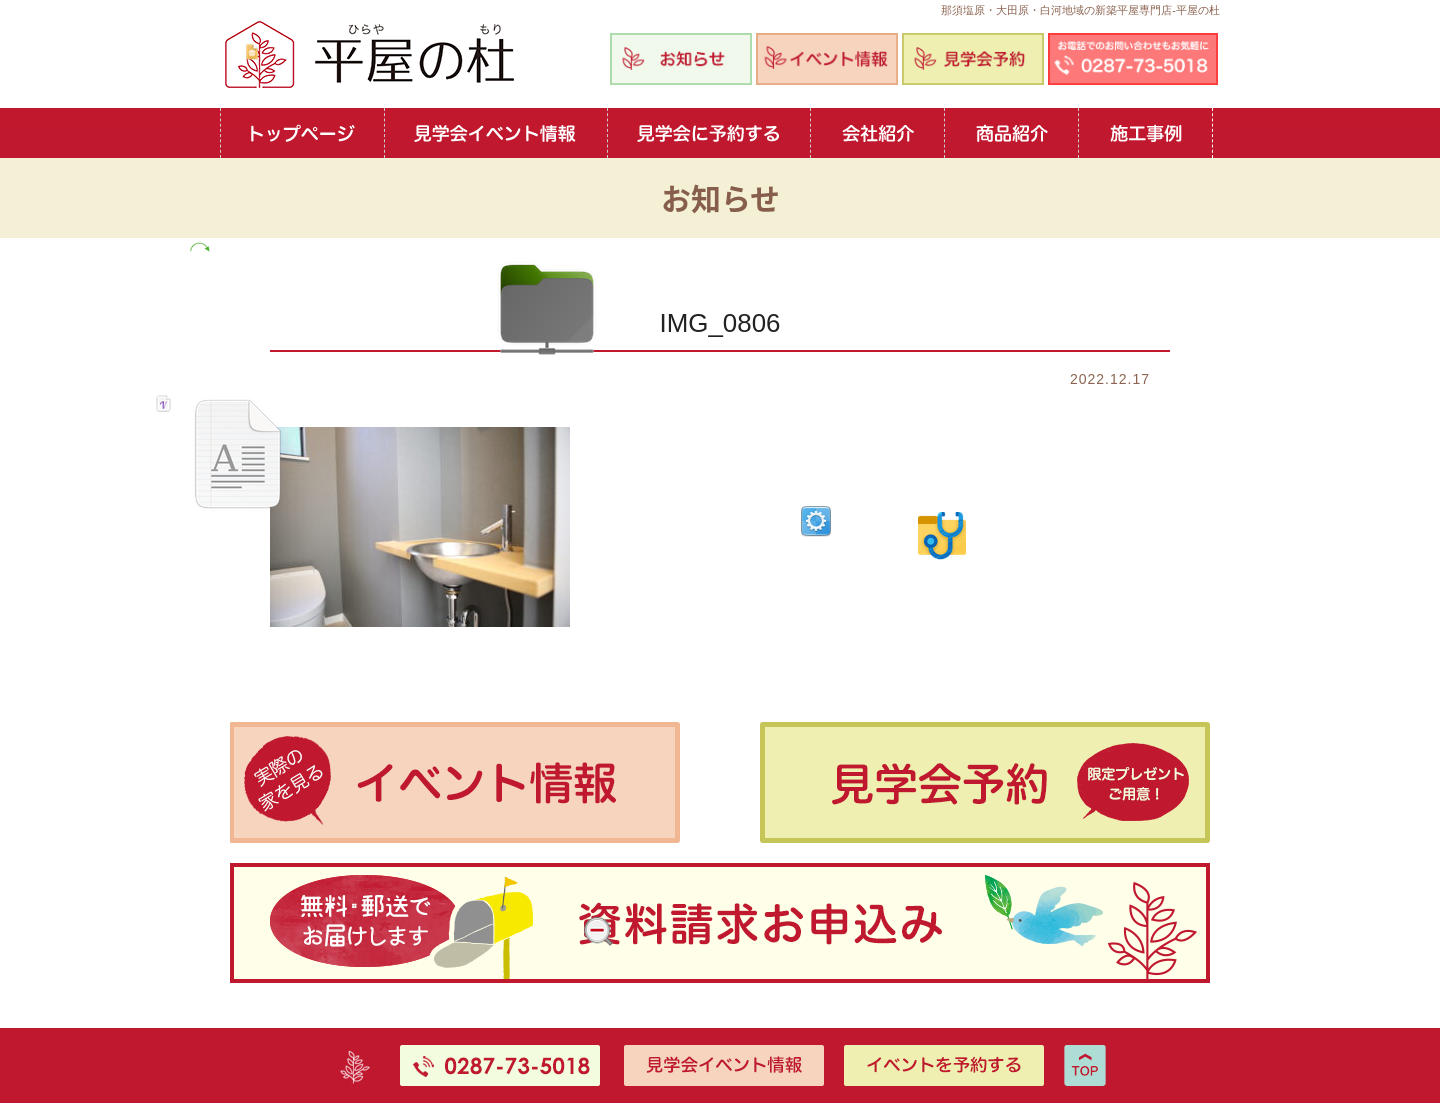 The height and width of the screenshot is (1103, 1440). What do you see at coordinates (252, 52) in the screenshot?
I see `godot engine resource file` at bounding box center [252, 52].